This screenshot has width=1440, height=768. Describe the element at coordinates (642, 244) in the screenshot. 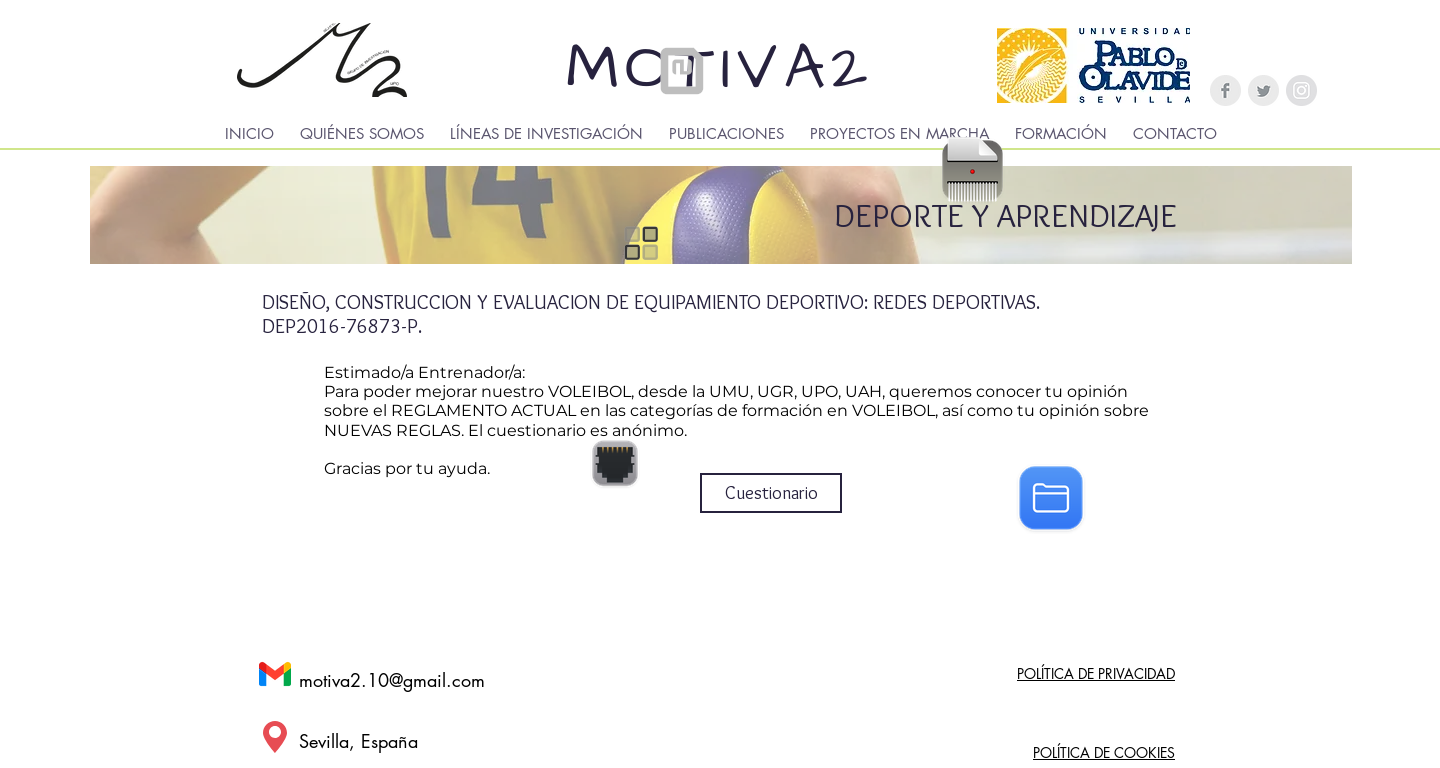

I see `launch lights off puzzle game` at that location.